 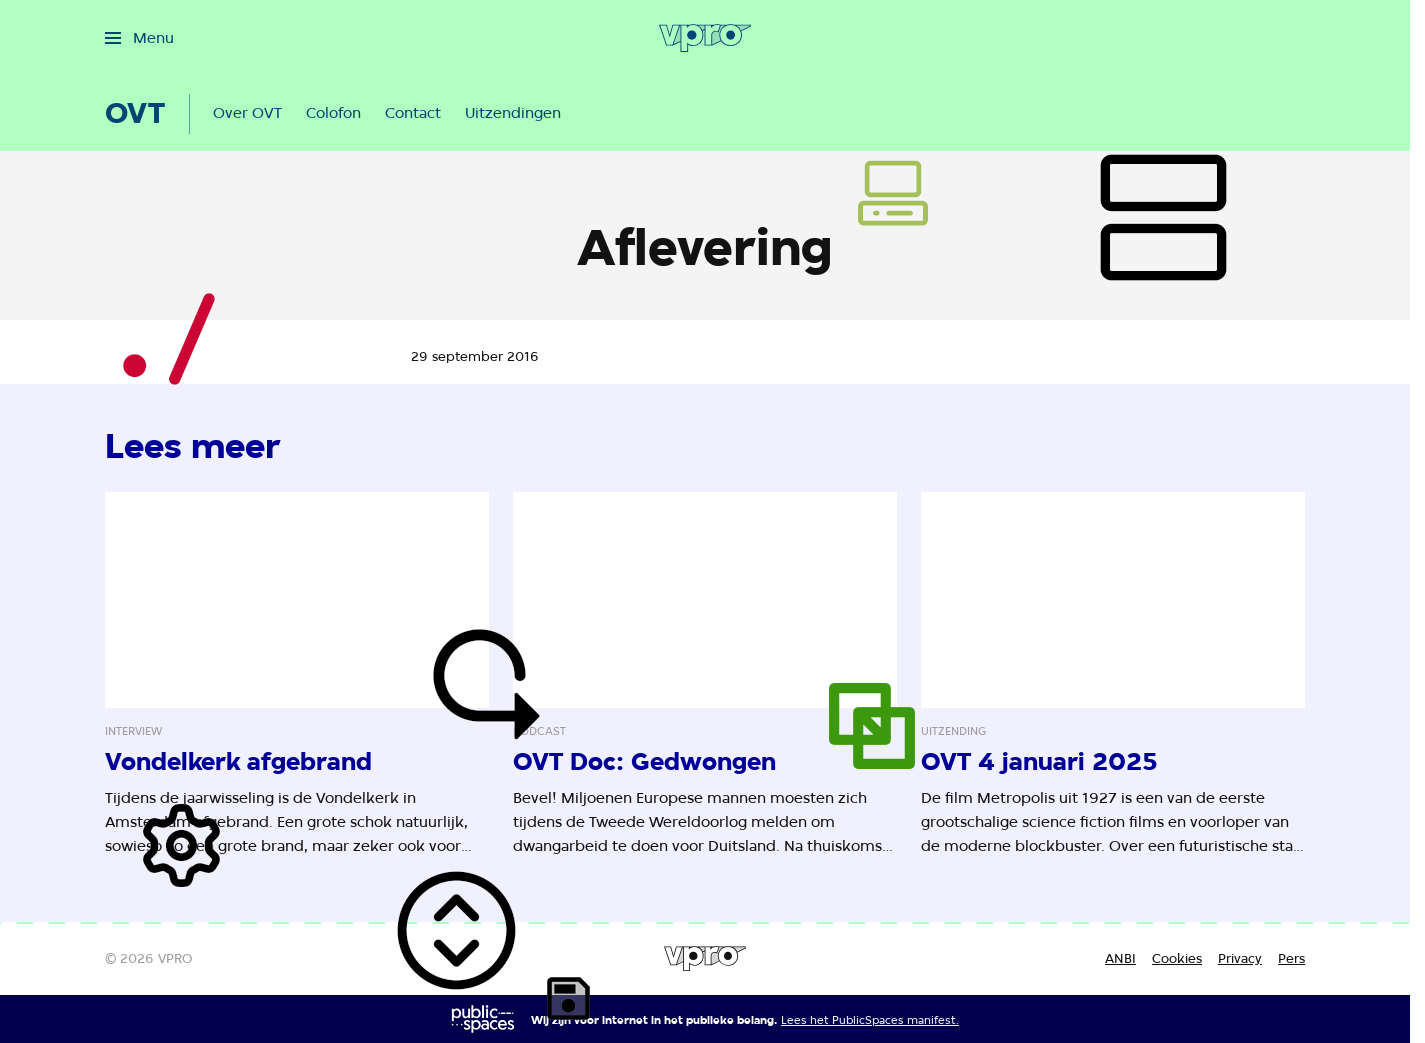 What do you see at coordinates (568, 998) in the screenshot?
I see `save current file or document` at bounding box center [568, 998].